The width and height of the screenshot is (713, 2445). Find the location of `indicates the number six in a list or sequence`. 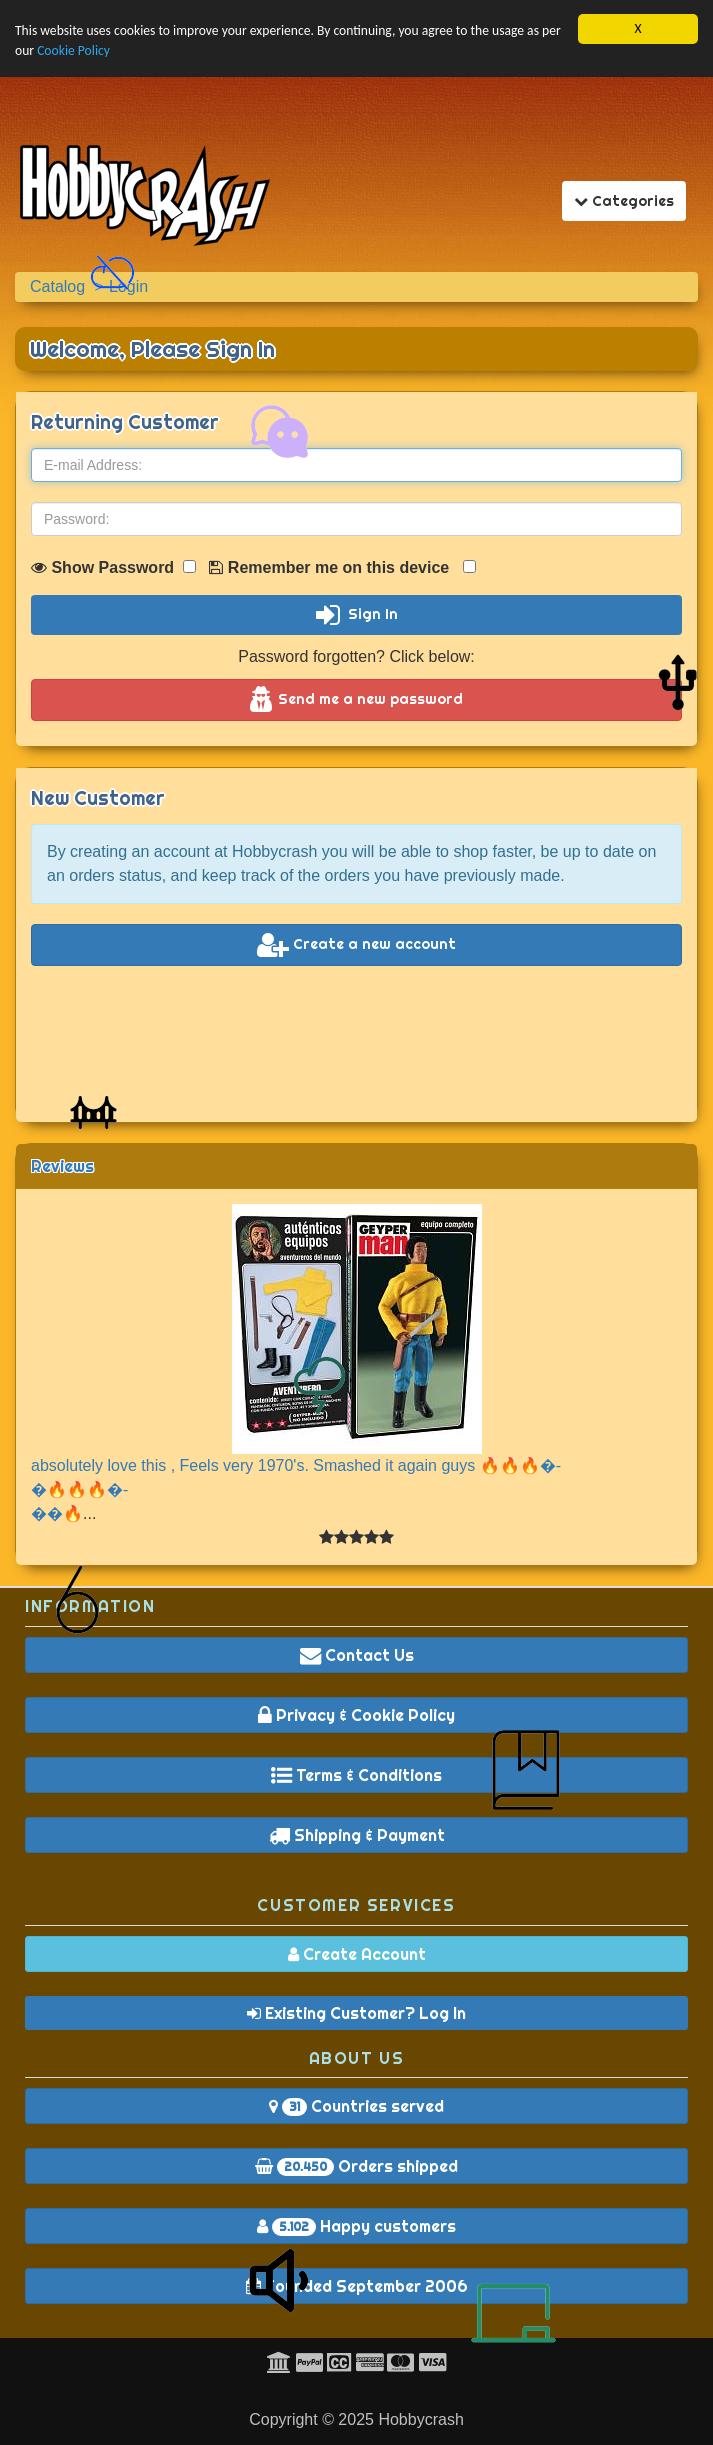

indicates the number six in a list or sequence is located at coordinates (77, 1599).